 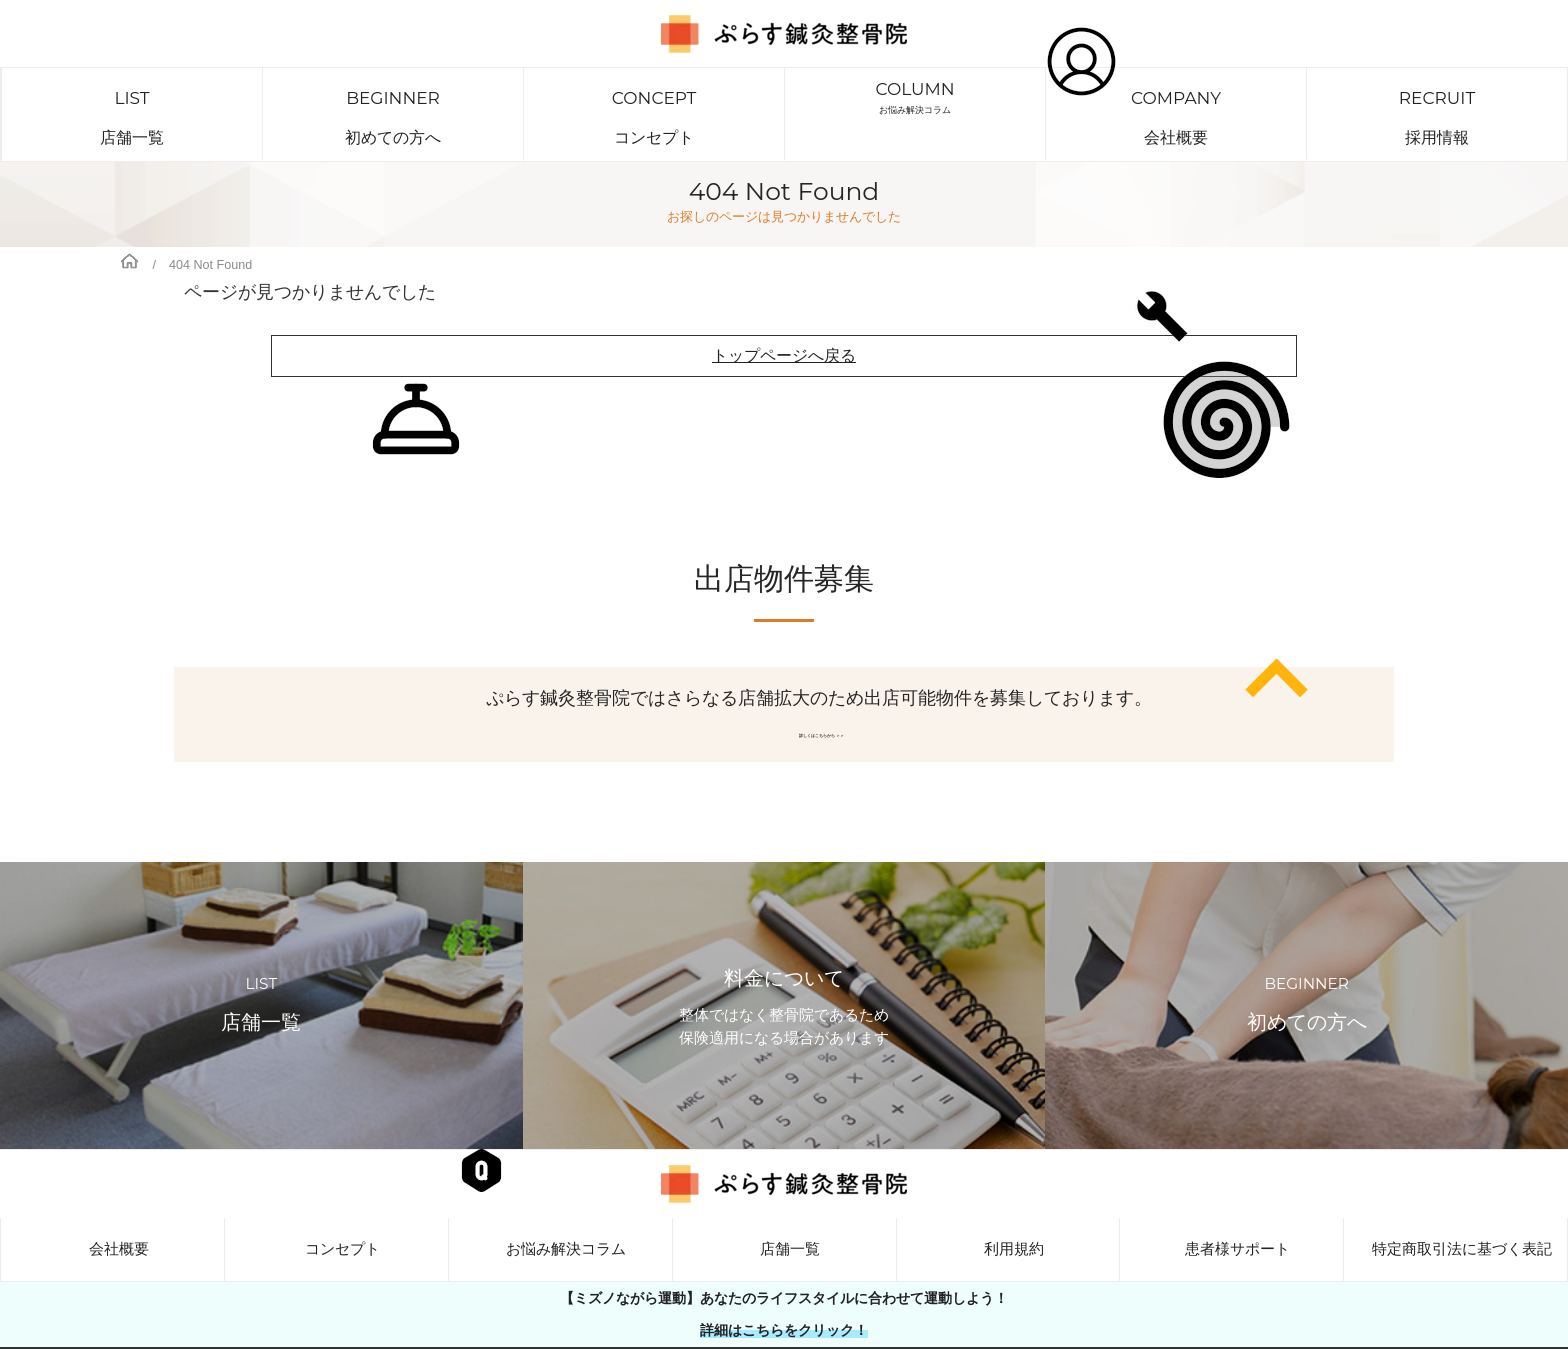 I want to click on view your profile, so click(x=1081, y=61).